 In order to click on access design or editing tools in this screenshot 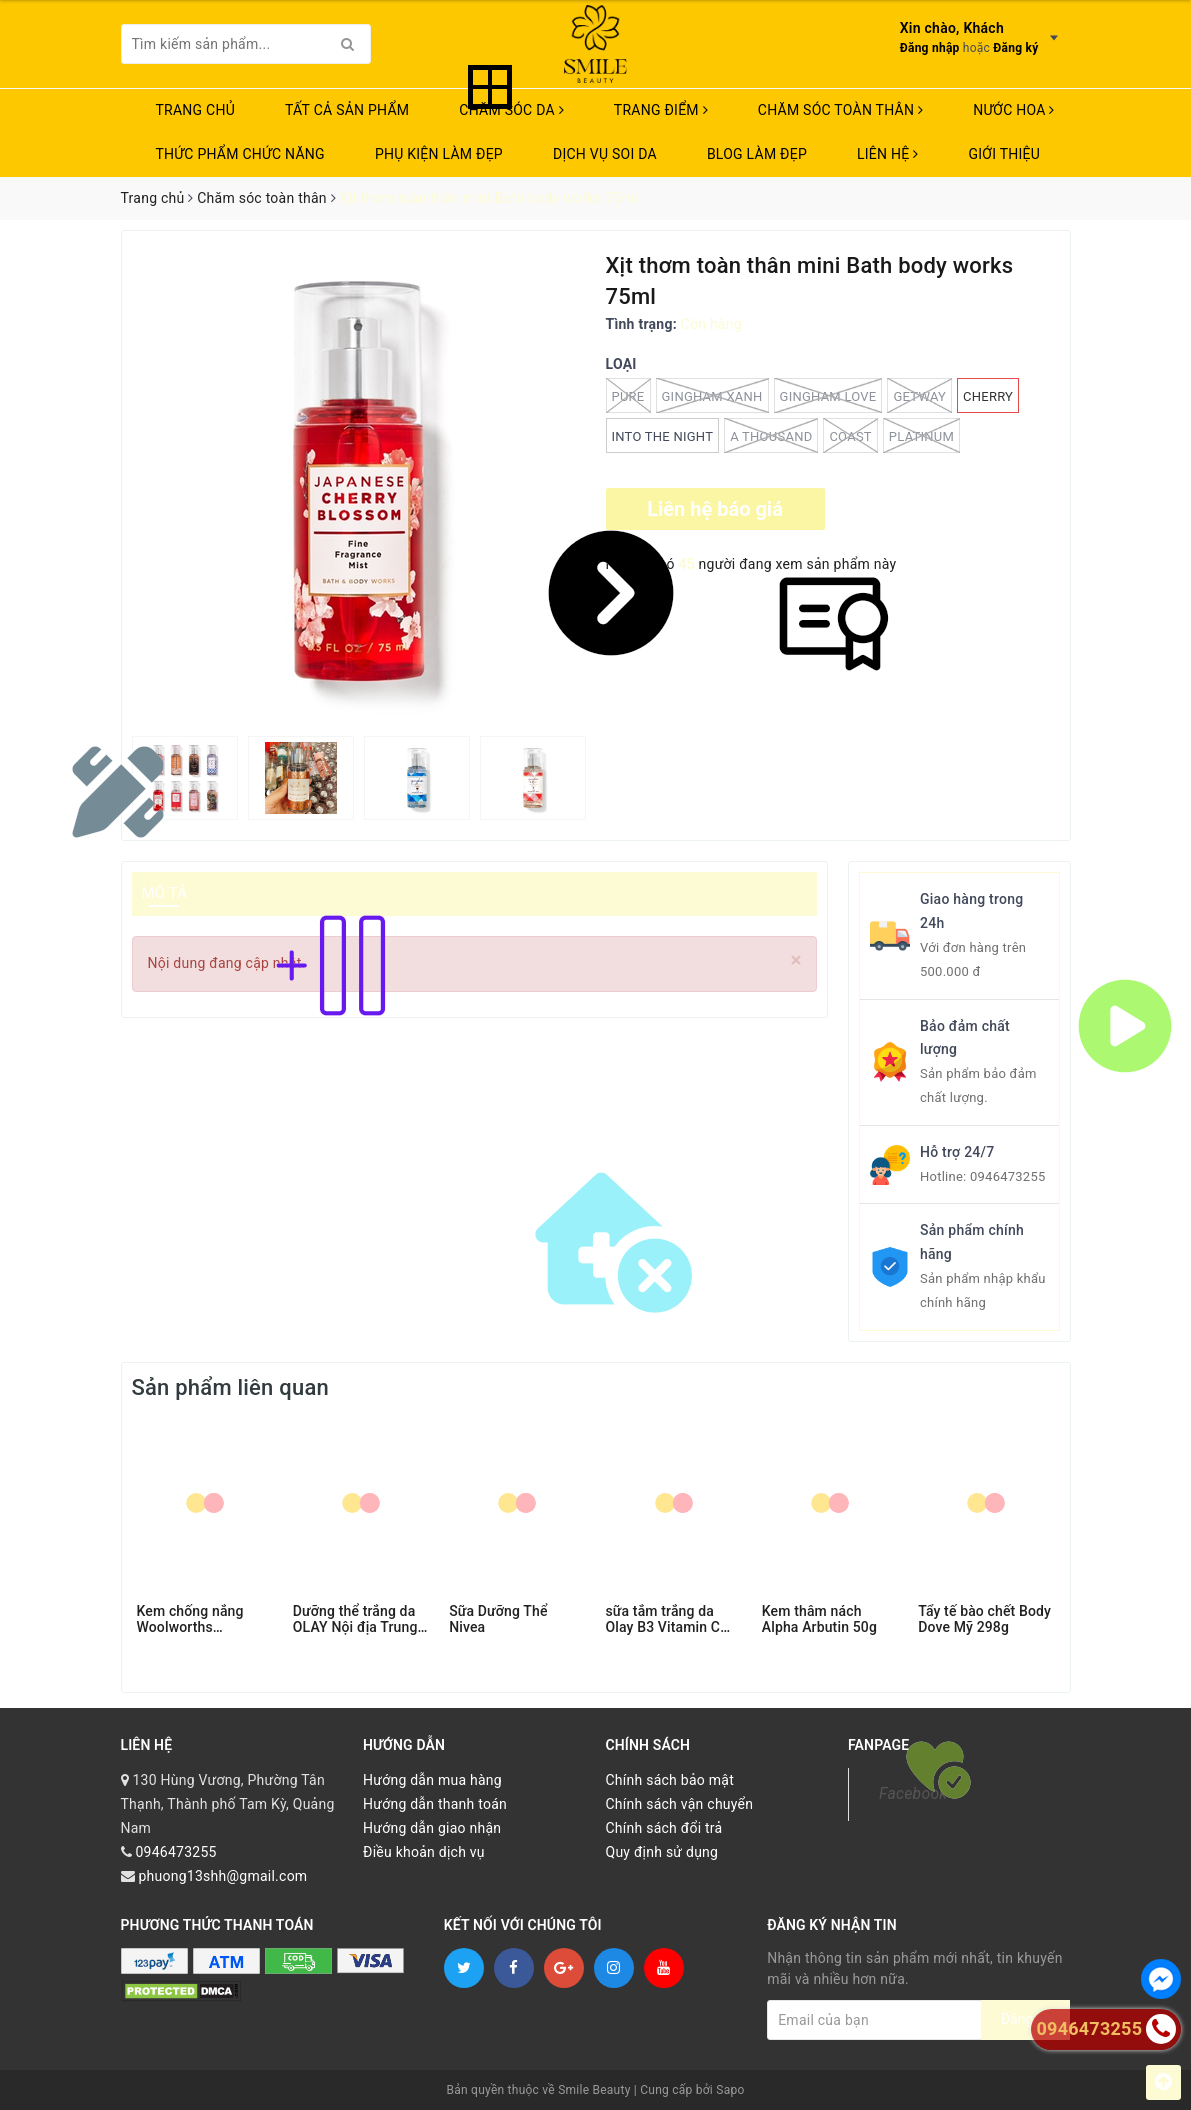, I will do `click(118, 792)`.